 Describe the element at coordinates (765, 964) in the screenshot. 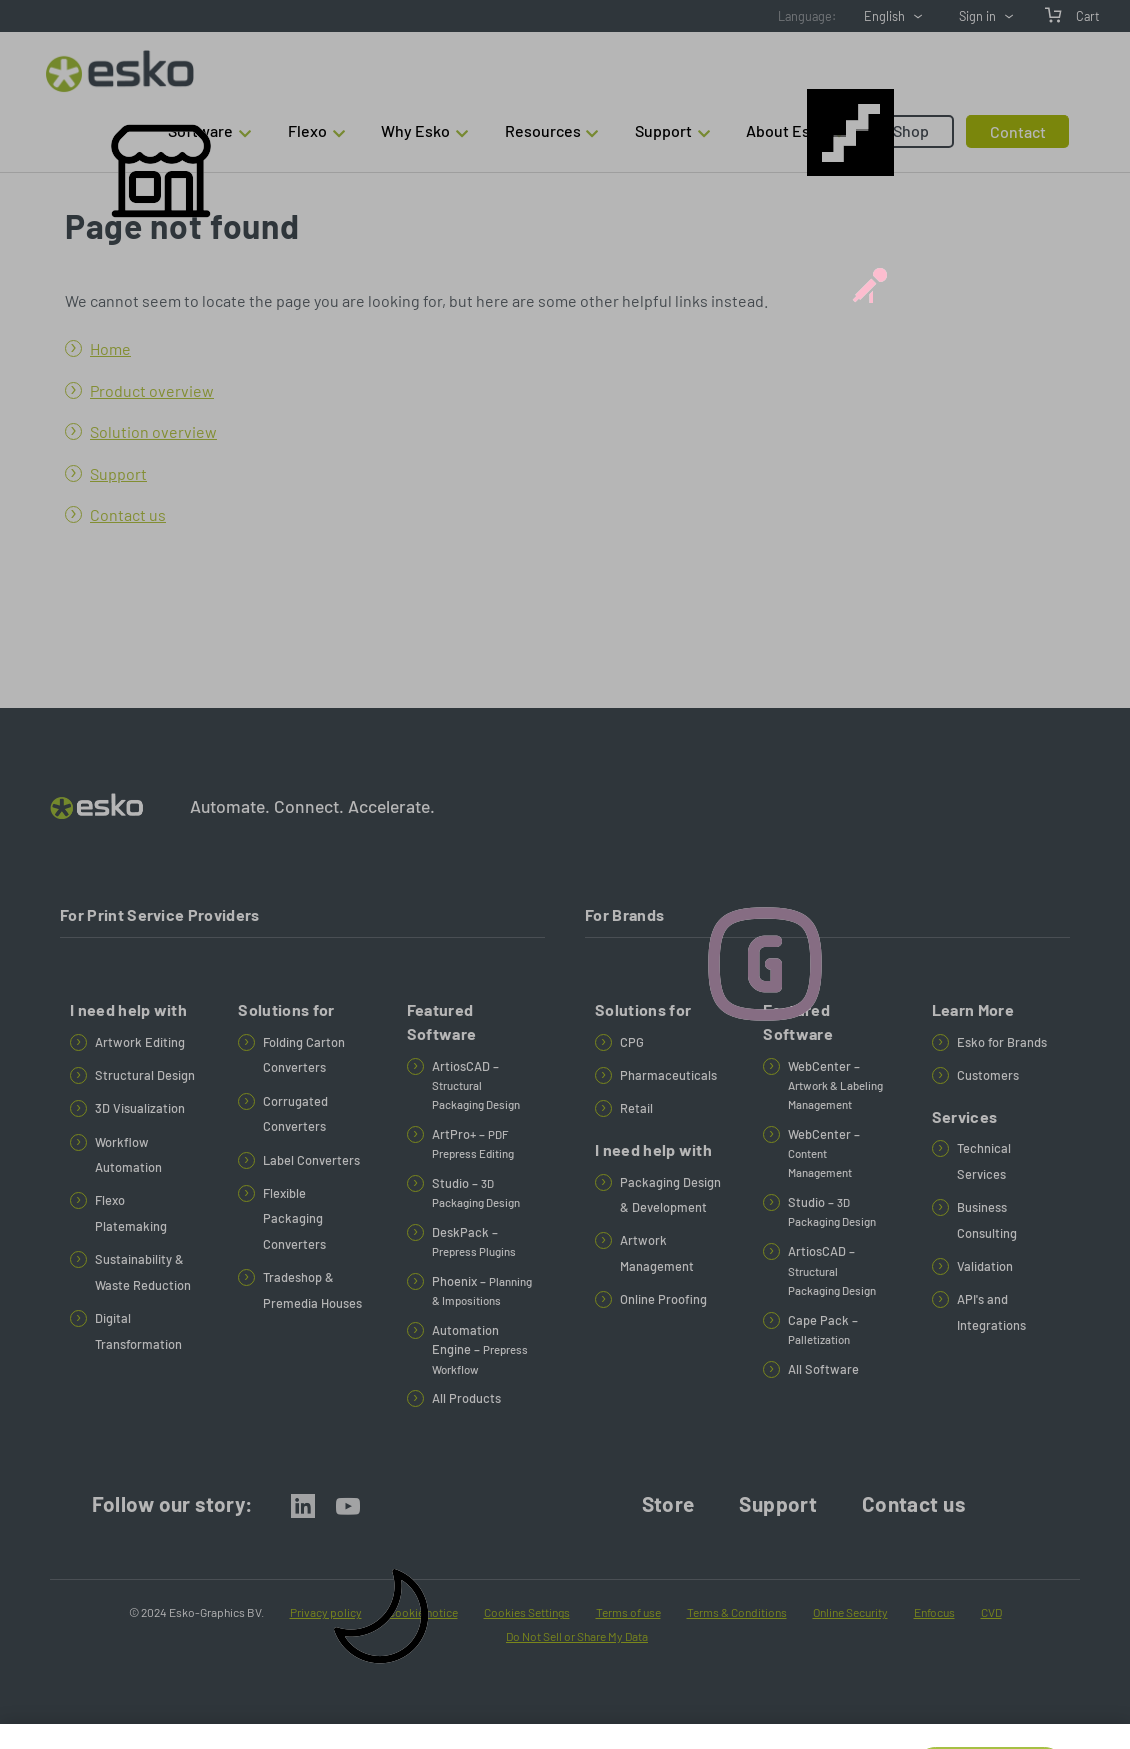

I see `google or g suite service shortcut` at that location.